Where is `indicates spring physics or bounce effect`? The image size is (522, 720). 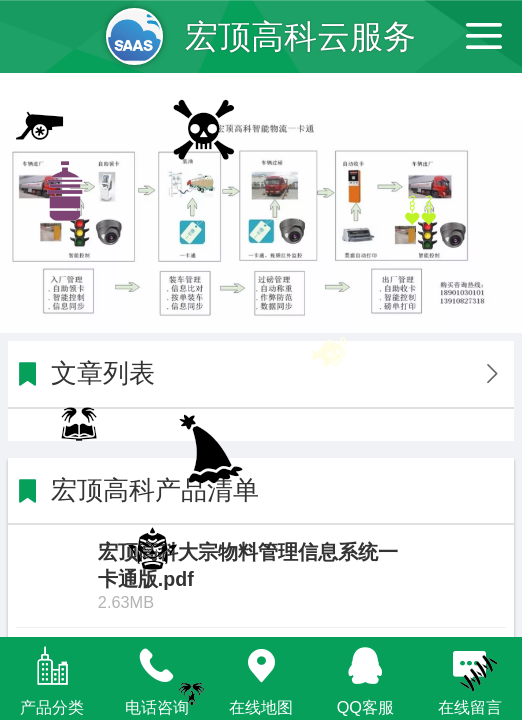 indicates spring physics or bounce effect is located at coordinates (478, 673).